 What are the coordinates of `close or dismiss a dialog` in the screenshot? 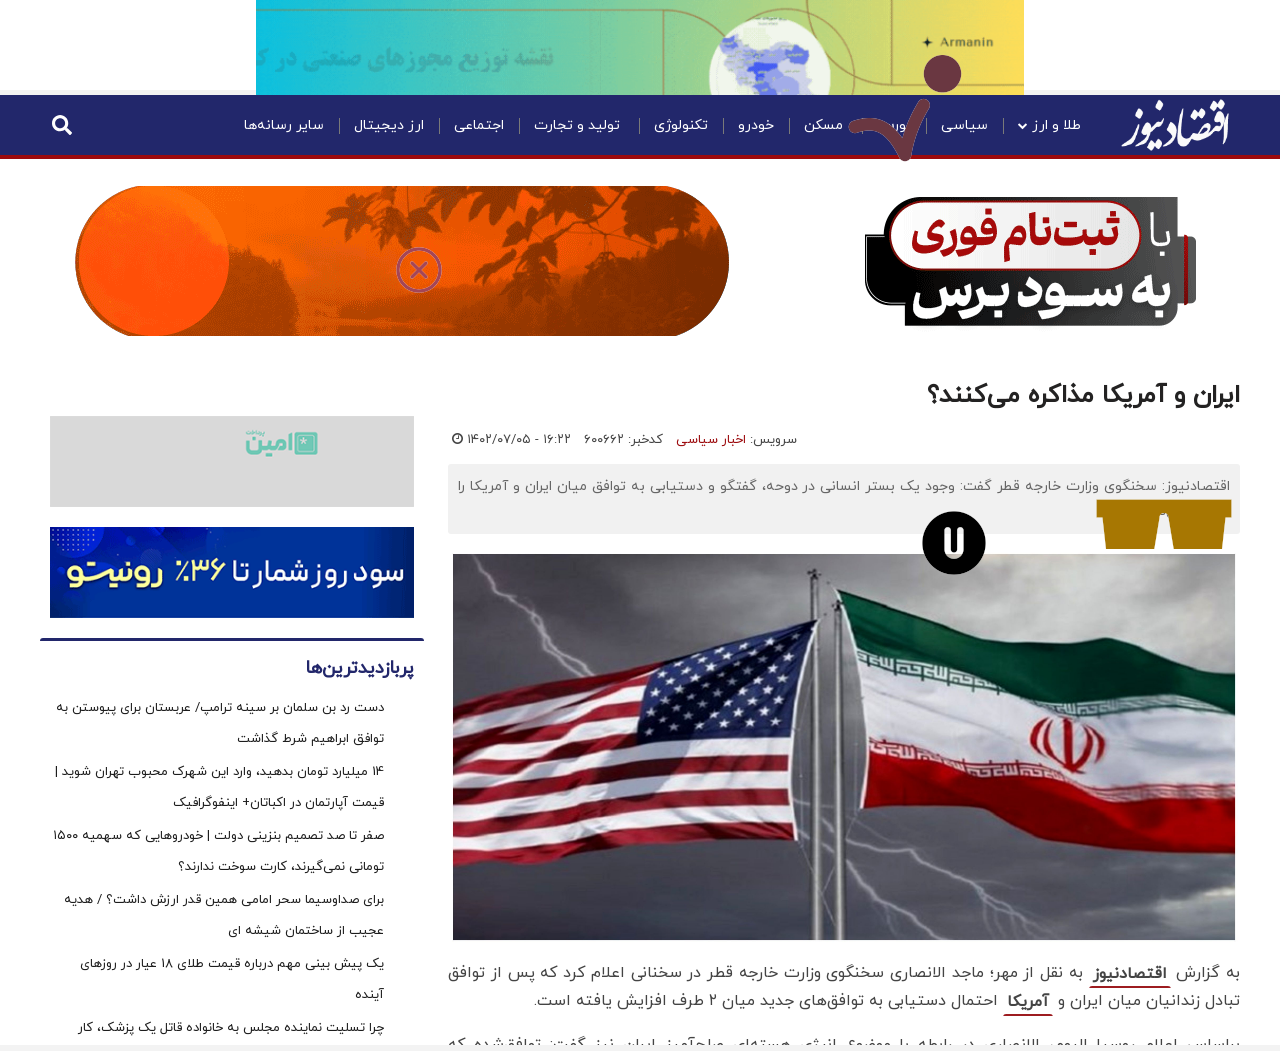 It's located at (419, 270).